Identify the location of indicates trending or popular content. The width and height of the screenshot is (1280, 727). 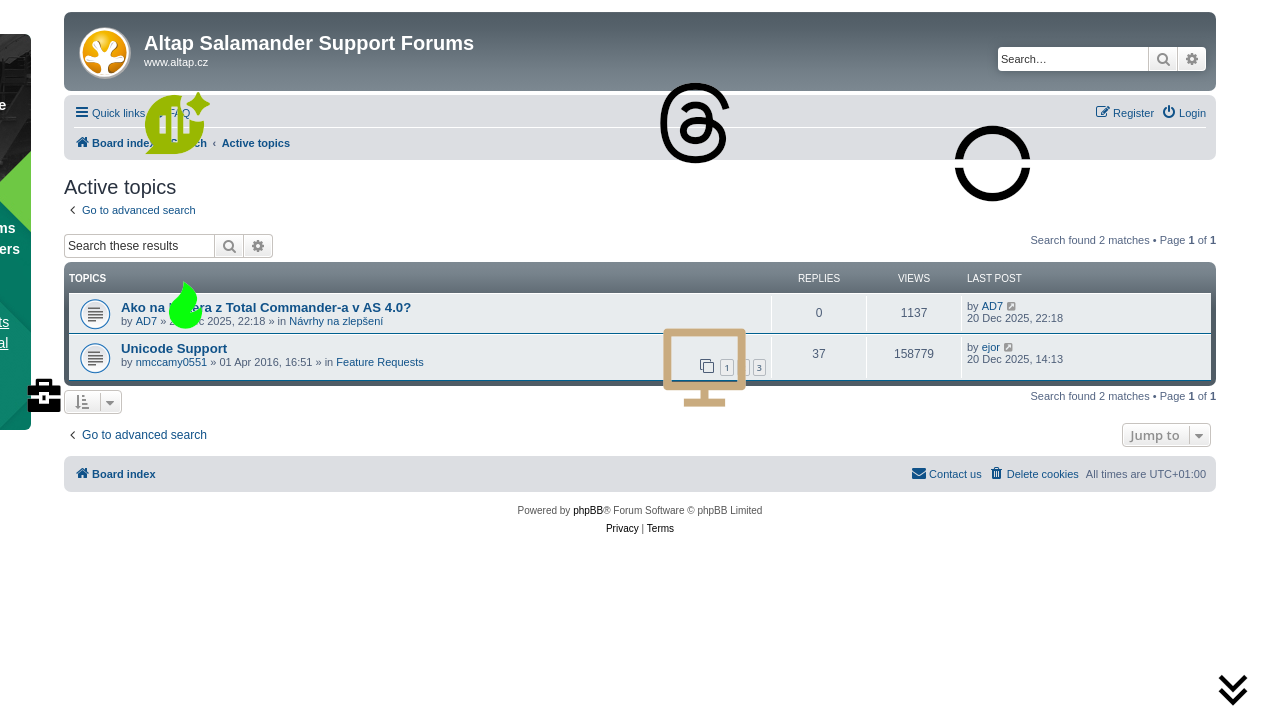
(185, 304).